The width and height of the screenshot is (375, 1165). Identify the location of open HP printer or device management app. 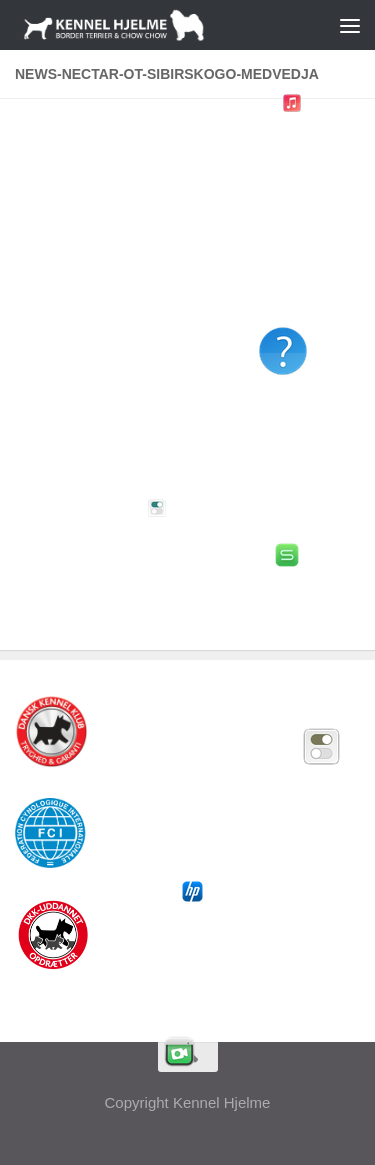
(192, 891).